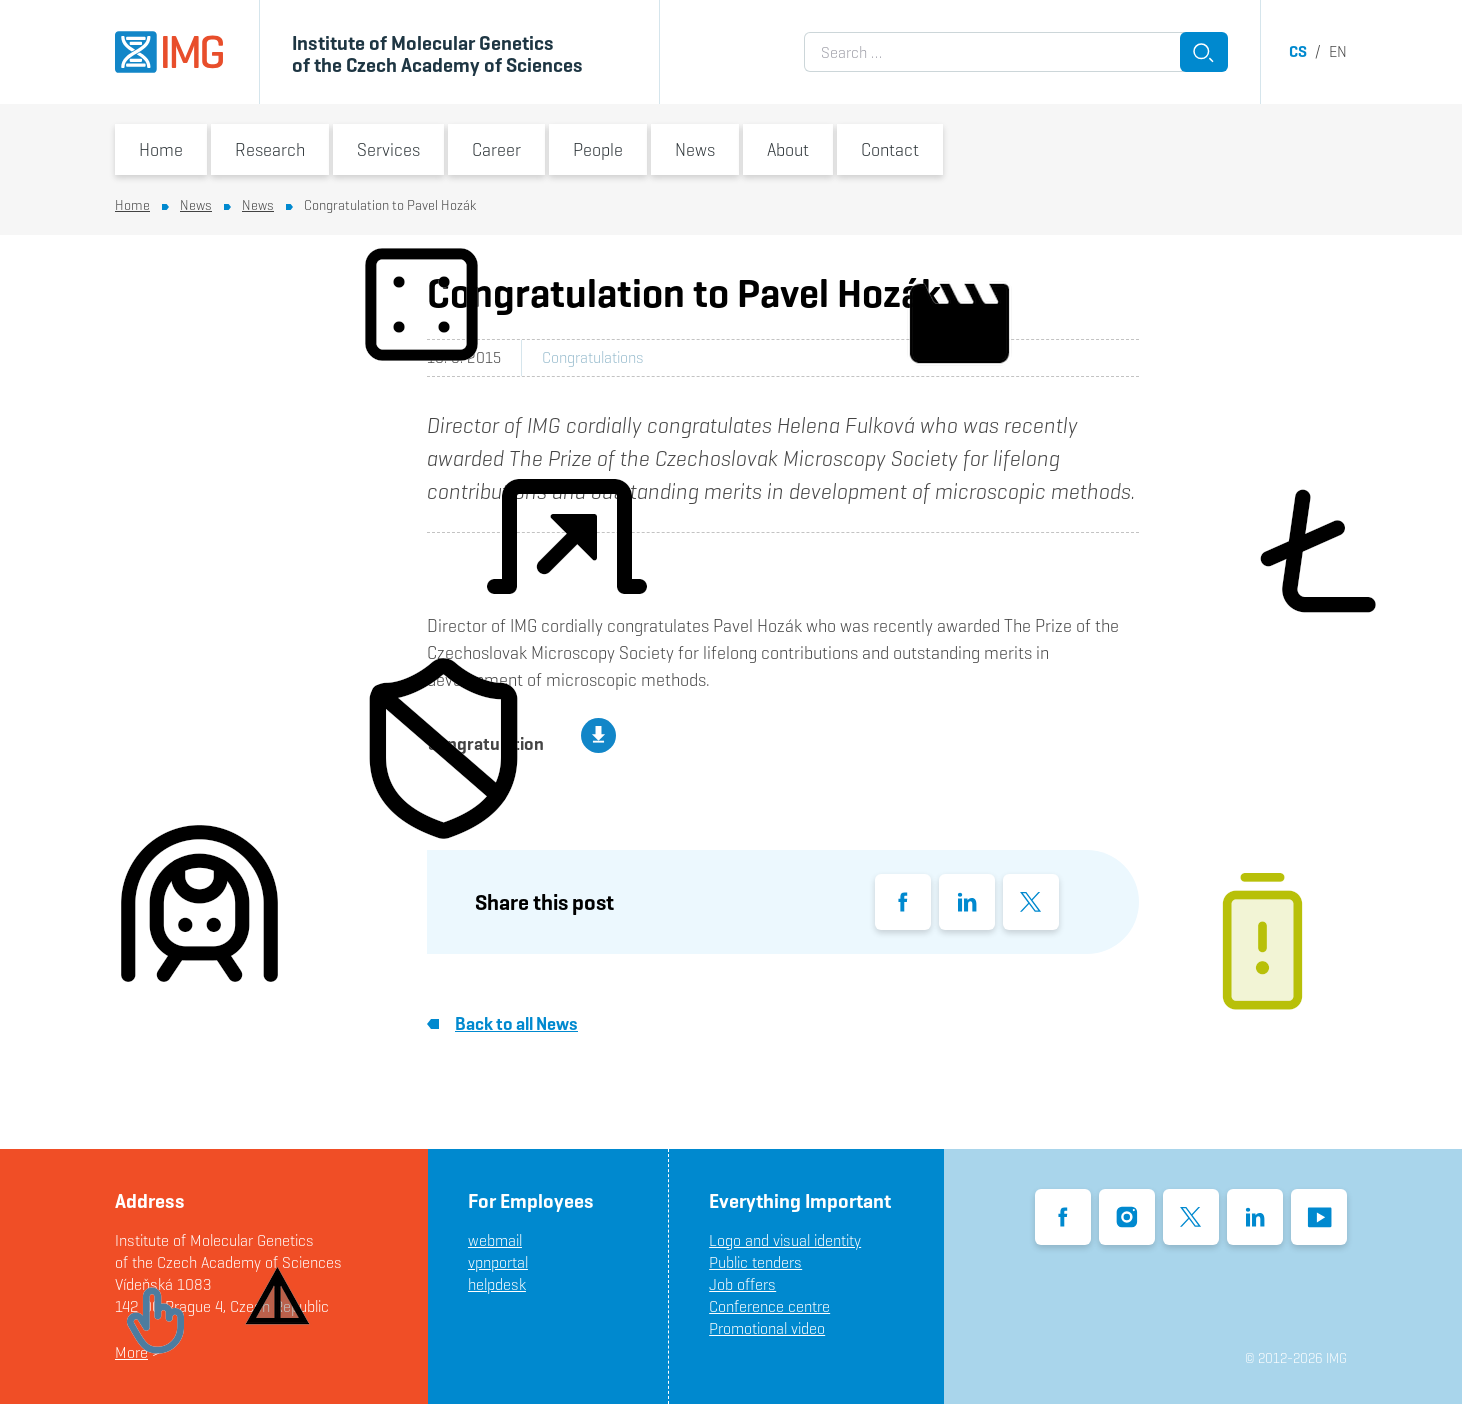 Image resolution: width=1462 pixels, height=1404 pixels. What do you see at coordinates (277, 1295) in the screenshot?
I see `view image details or metadata` at bounding box center [277, 1295].